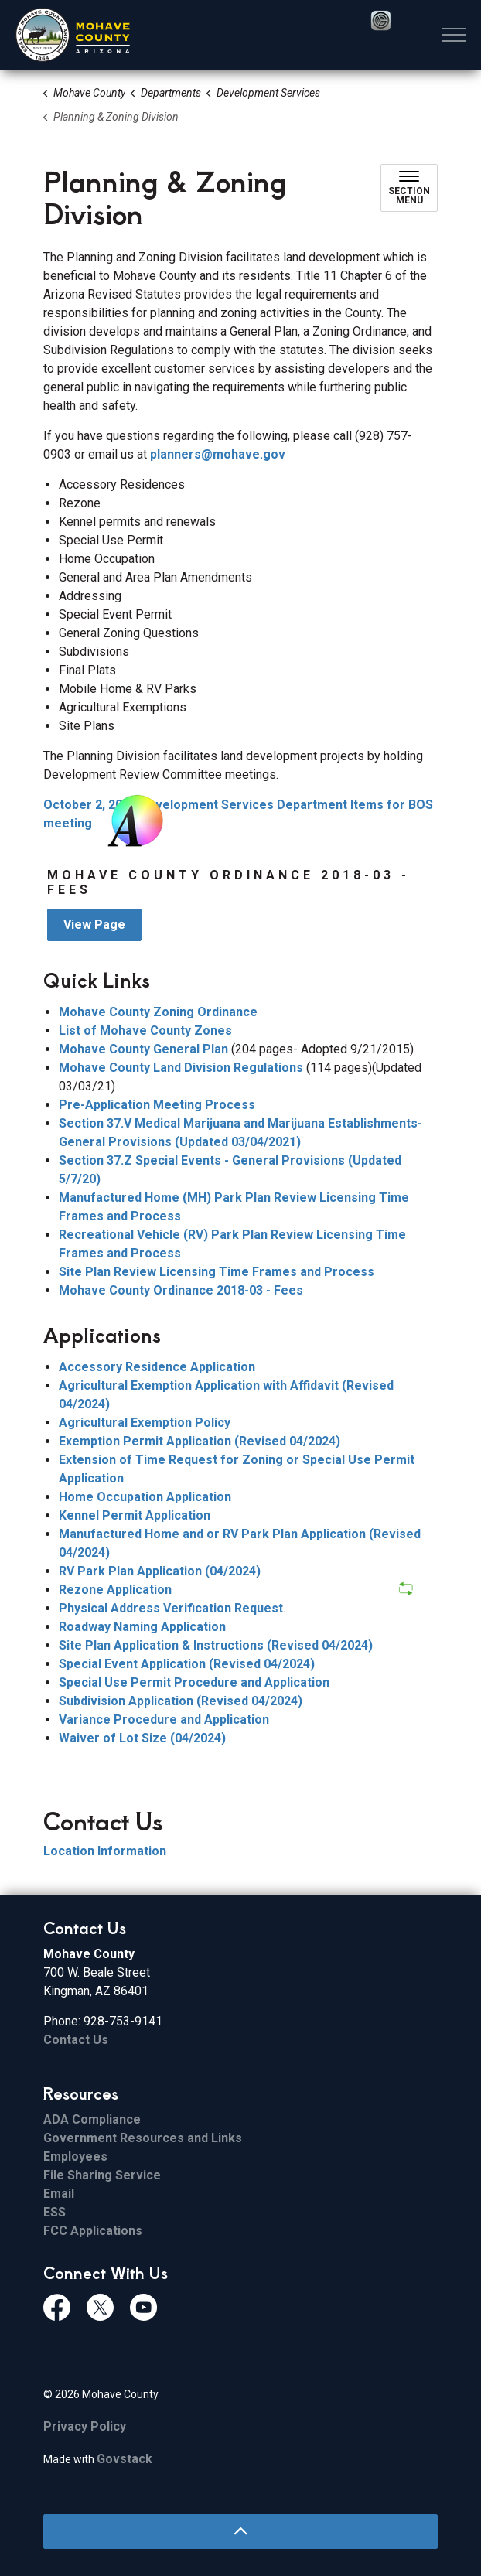 This screenshot has width=481, height=2576. I want to click on sync or refresh mail inbox, so click(406, 1588).